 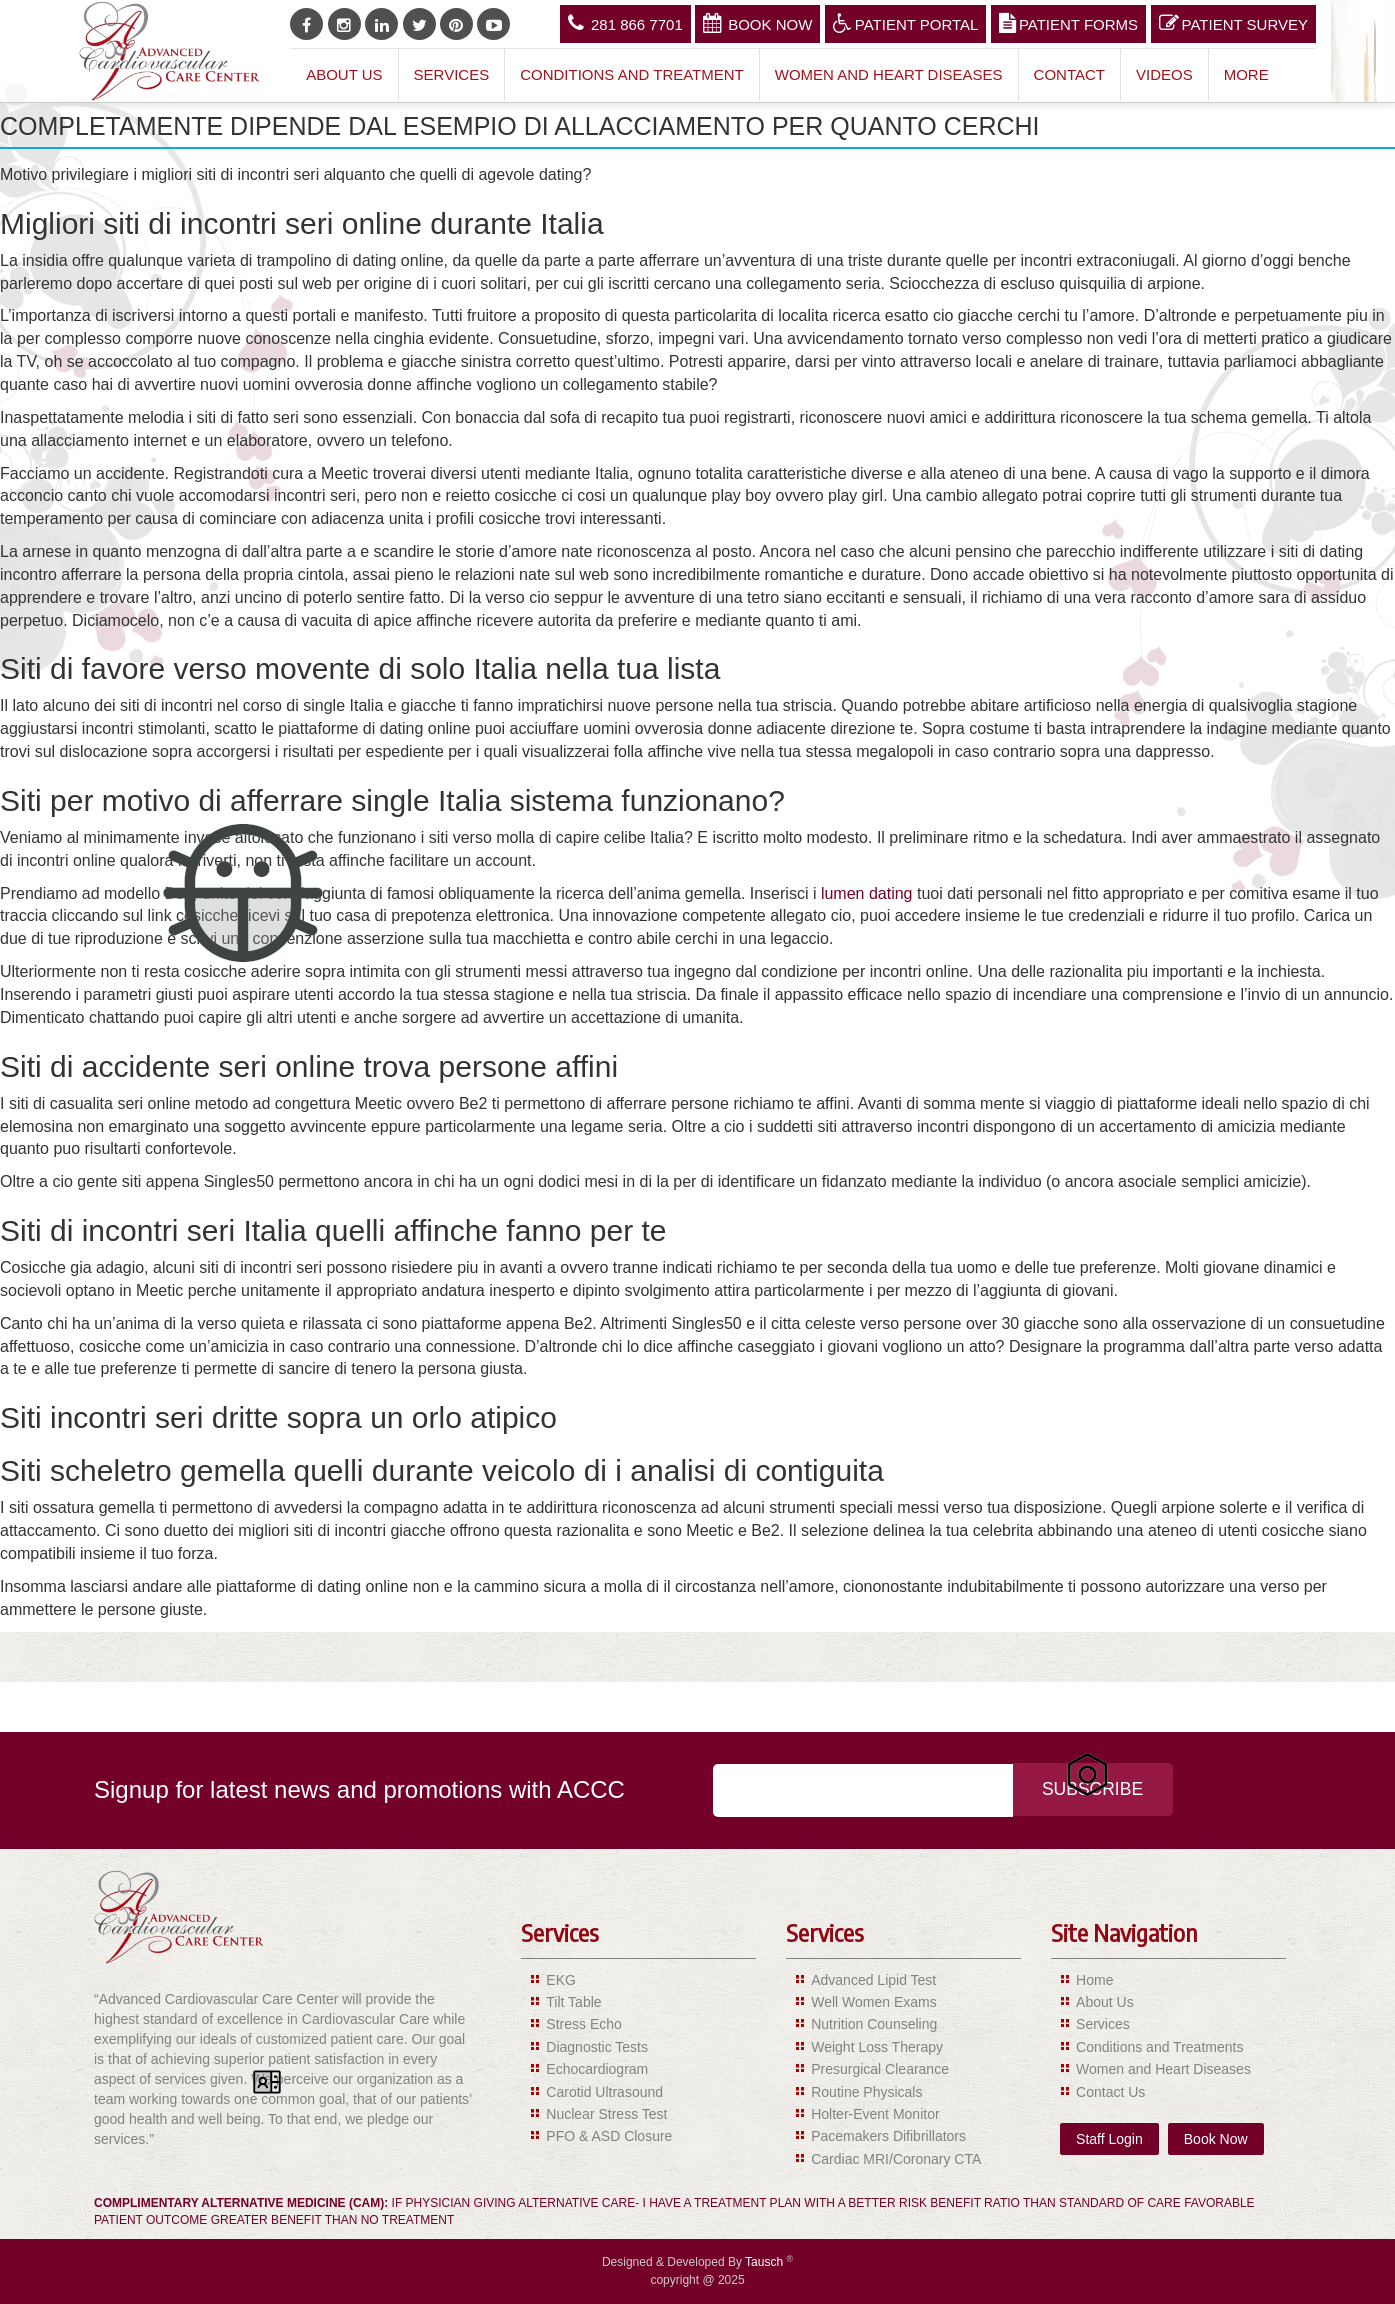 I want to click on access hardware or mechanical settings, so click(x=1087, y=1774).